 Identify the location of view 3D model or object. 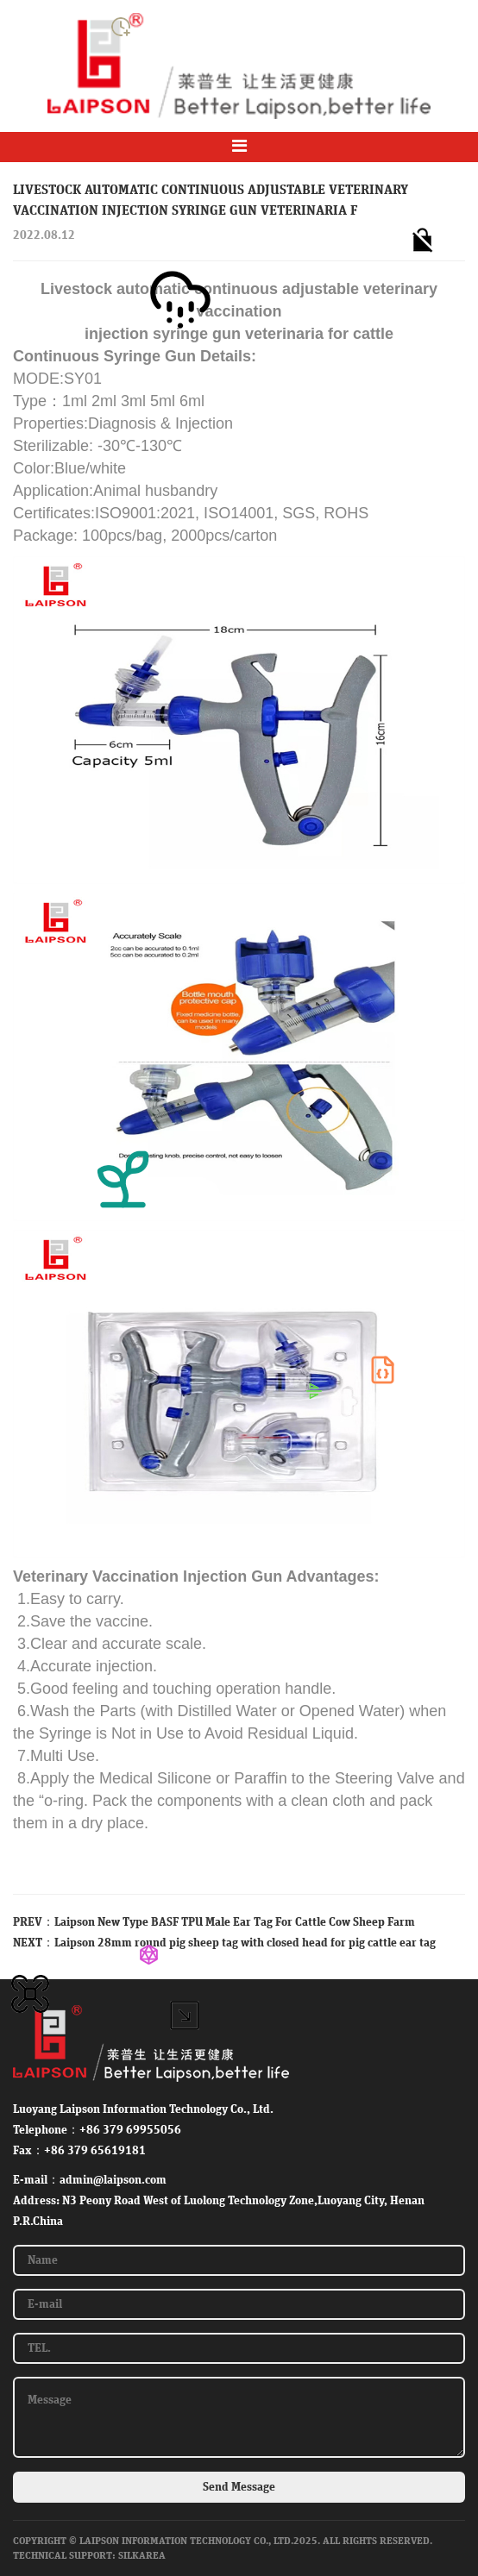
(148, 1954).